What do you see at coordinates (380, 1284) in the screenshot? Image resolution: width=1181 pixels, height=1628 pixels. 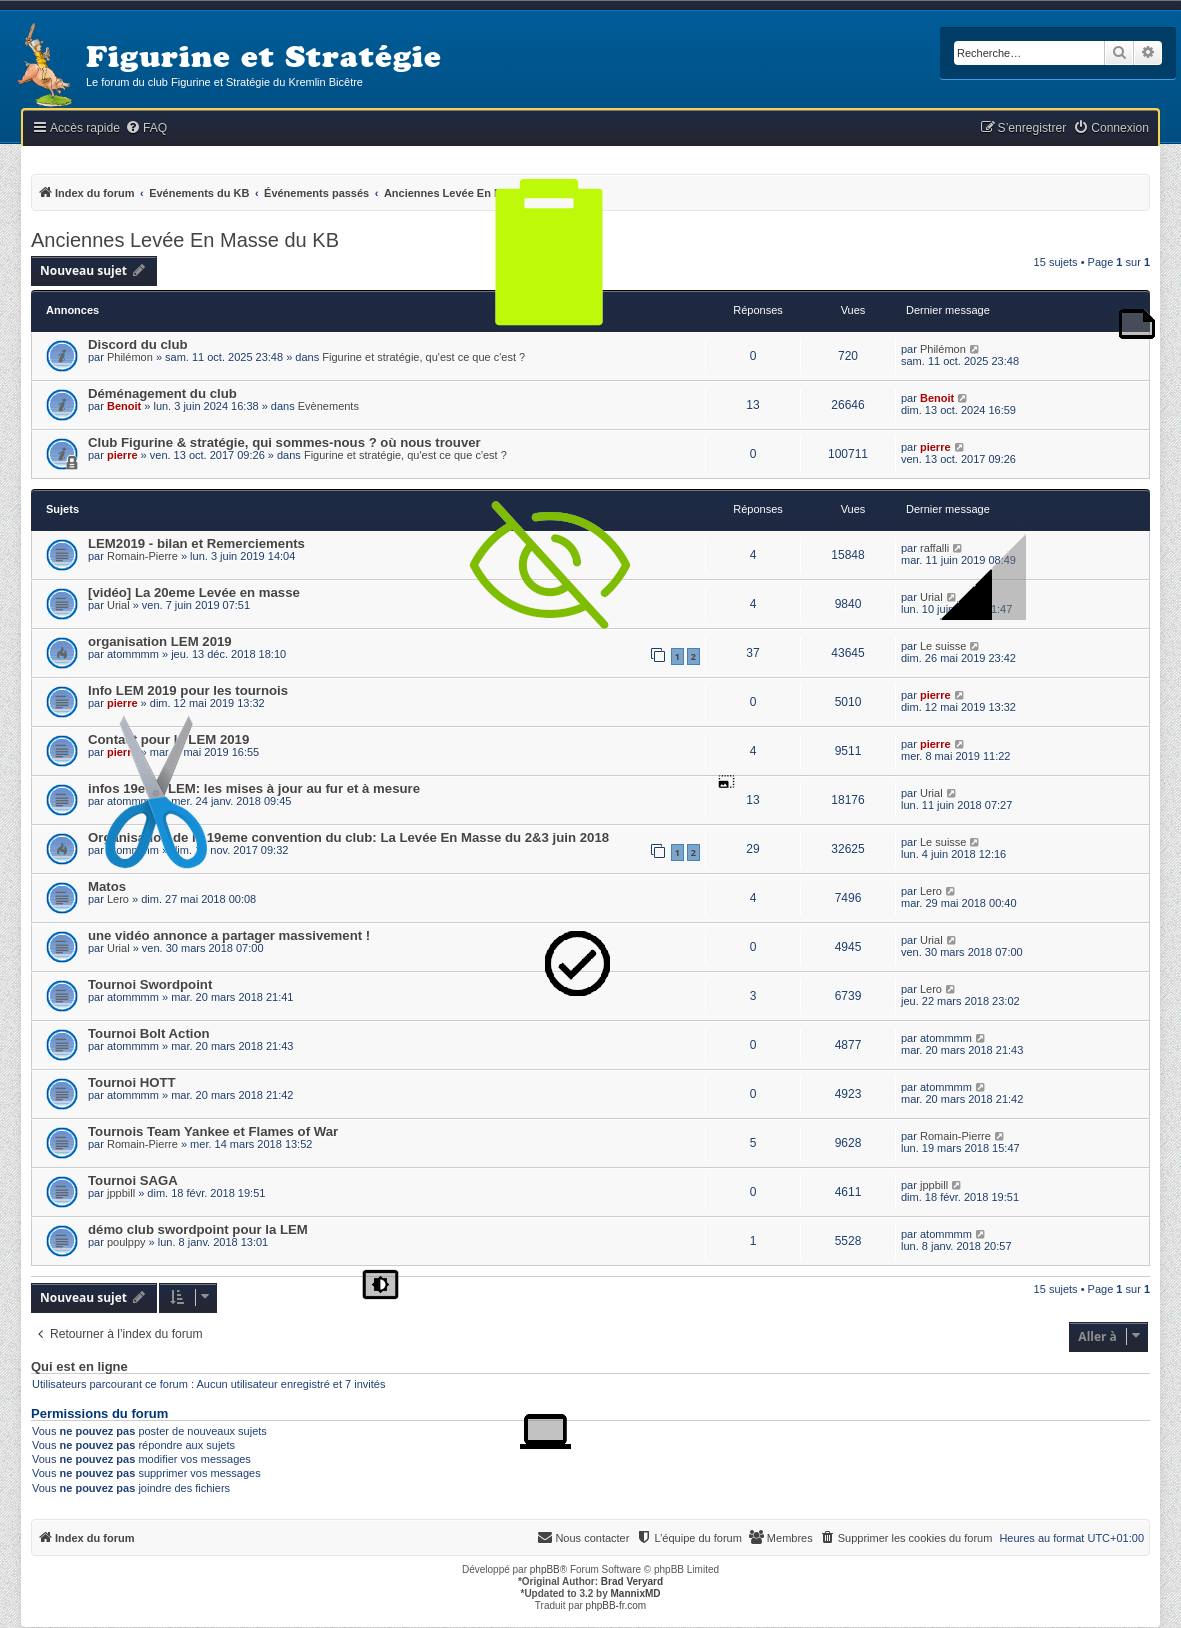 I see `adjust display brightness settings` at bounding box center [380, 1284].